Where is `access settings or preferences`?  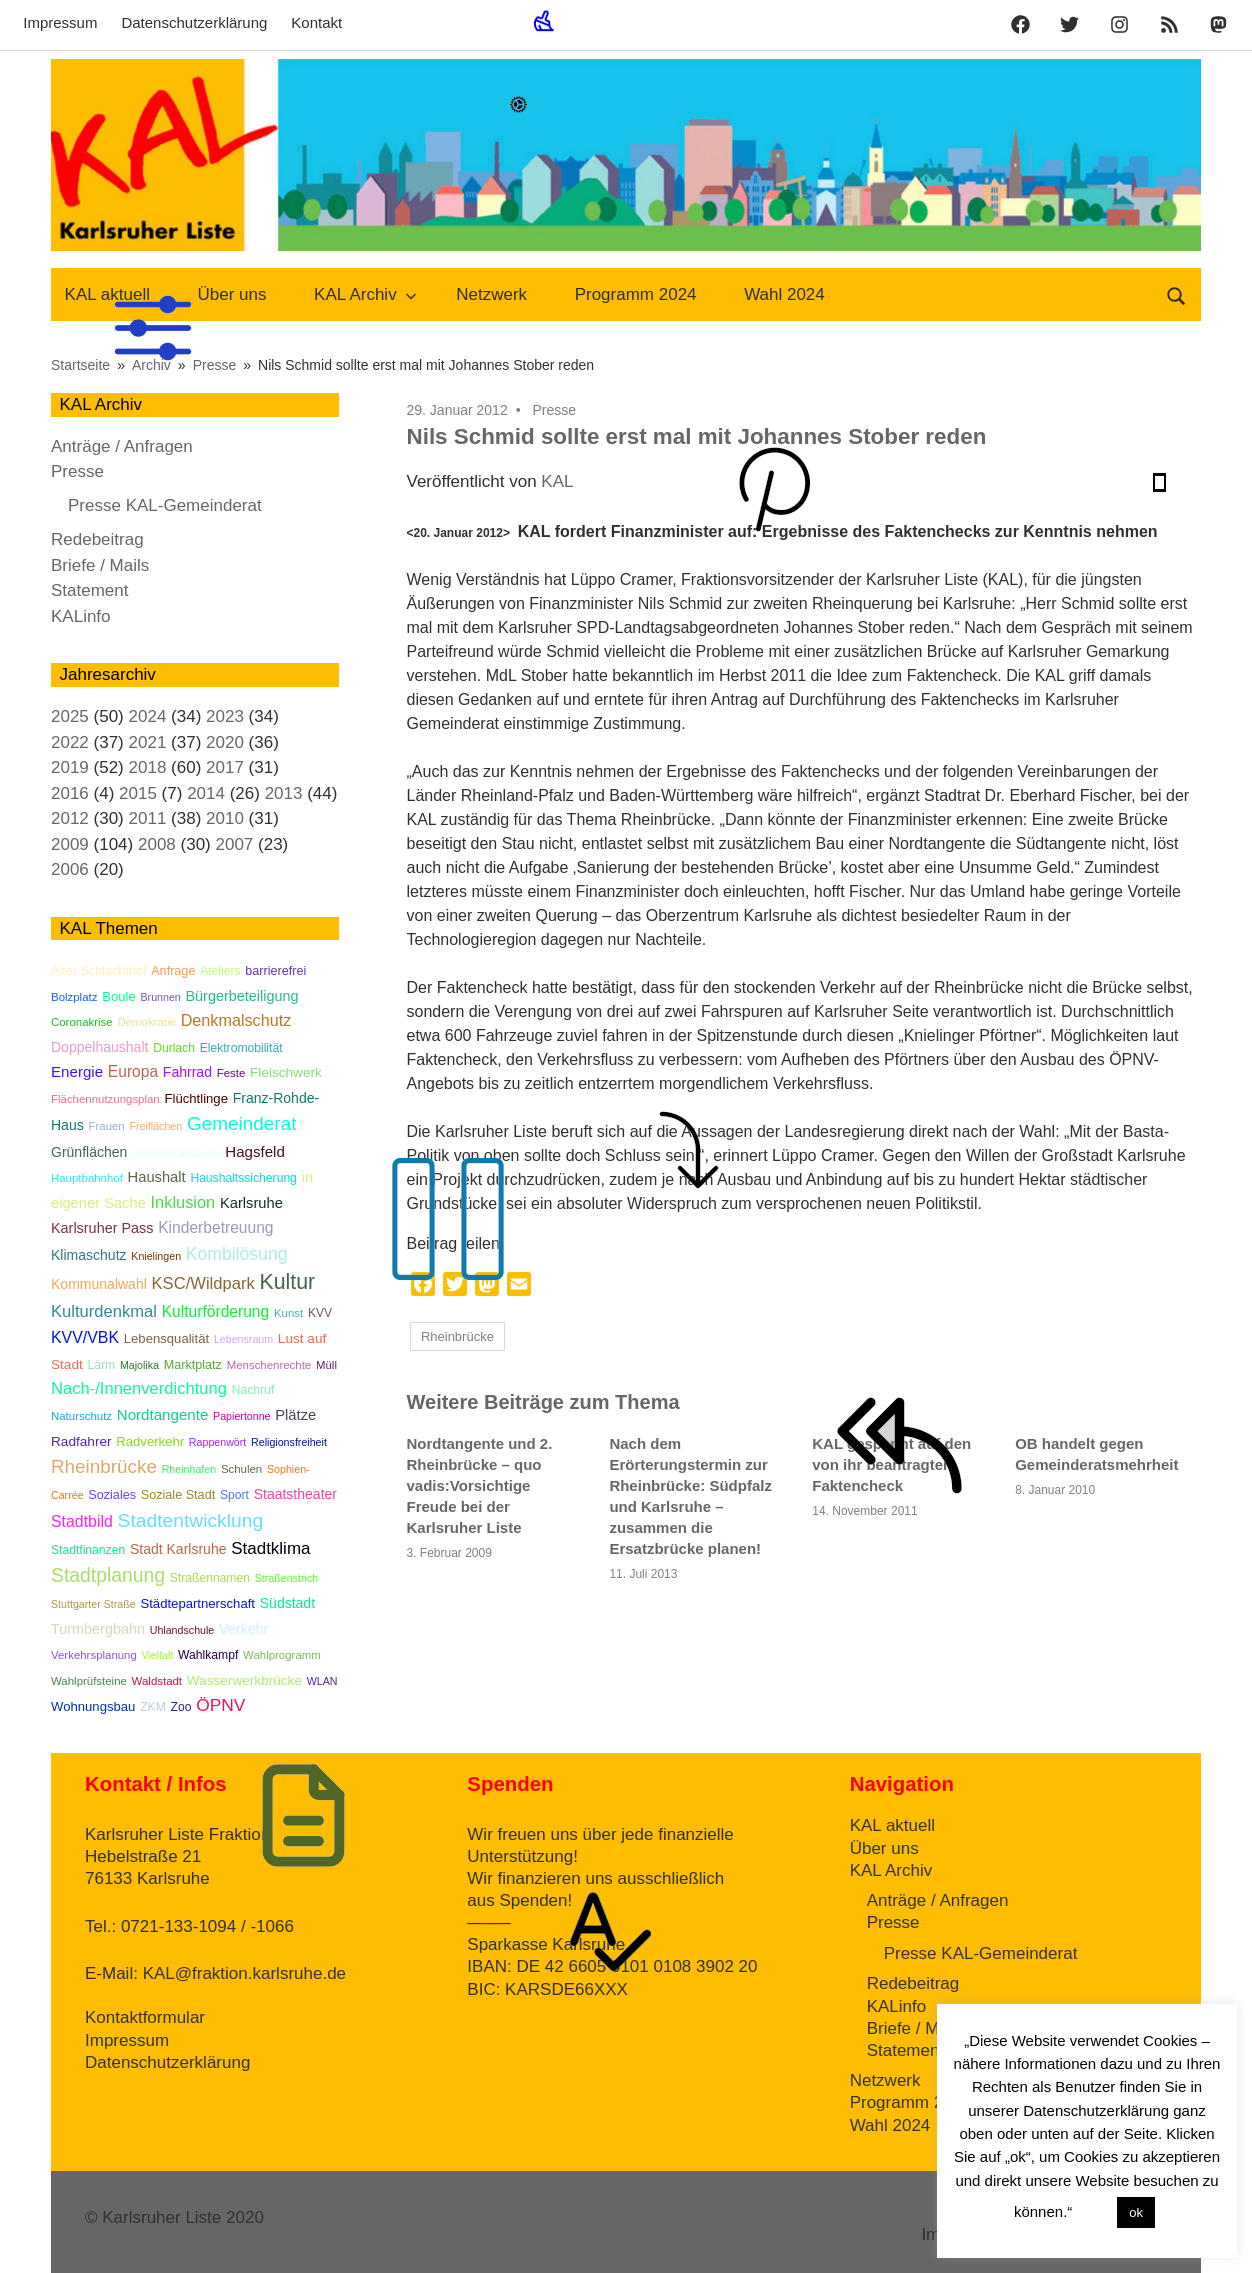 access settings or preferences is located at coordinates (518, 104).